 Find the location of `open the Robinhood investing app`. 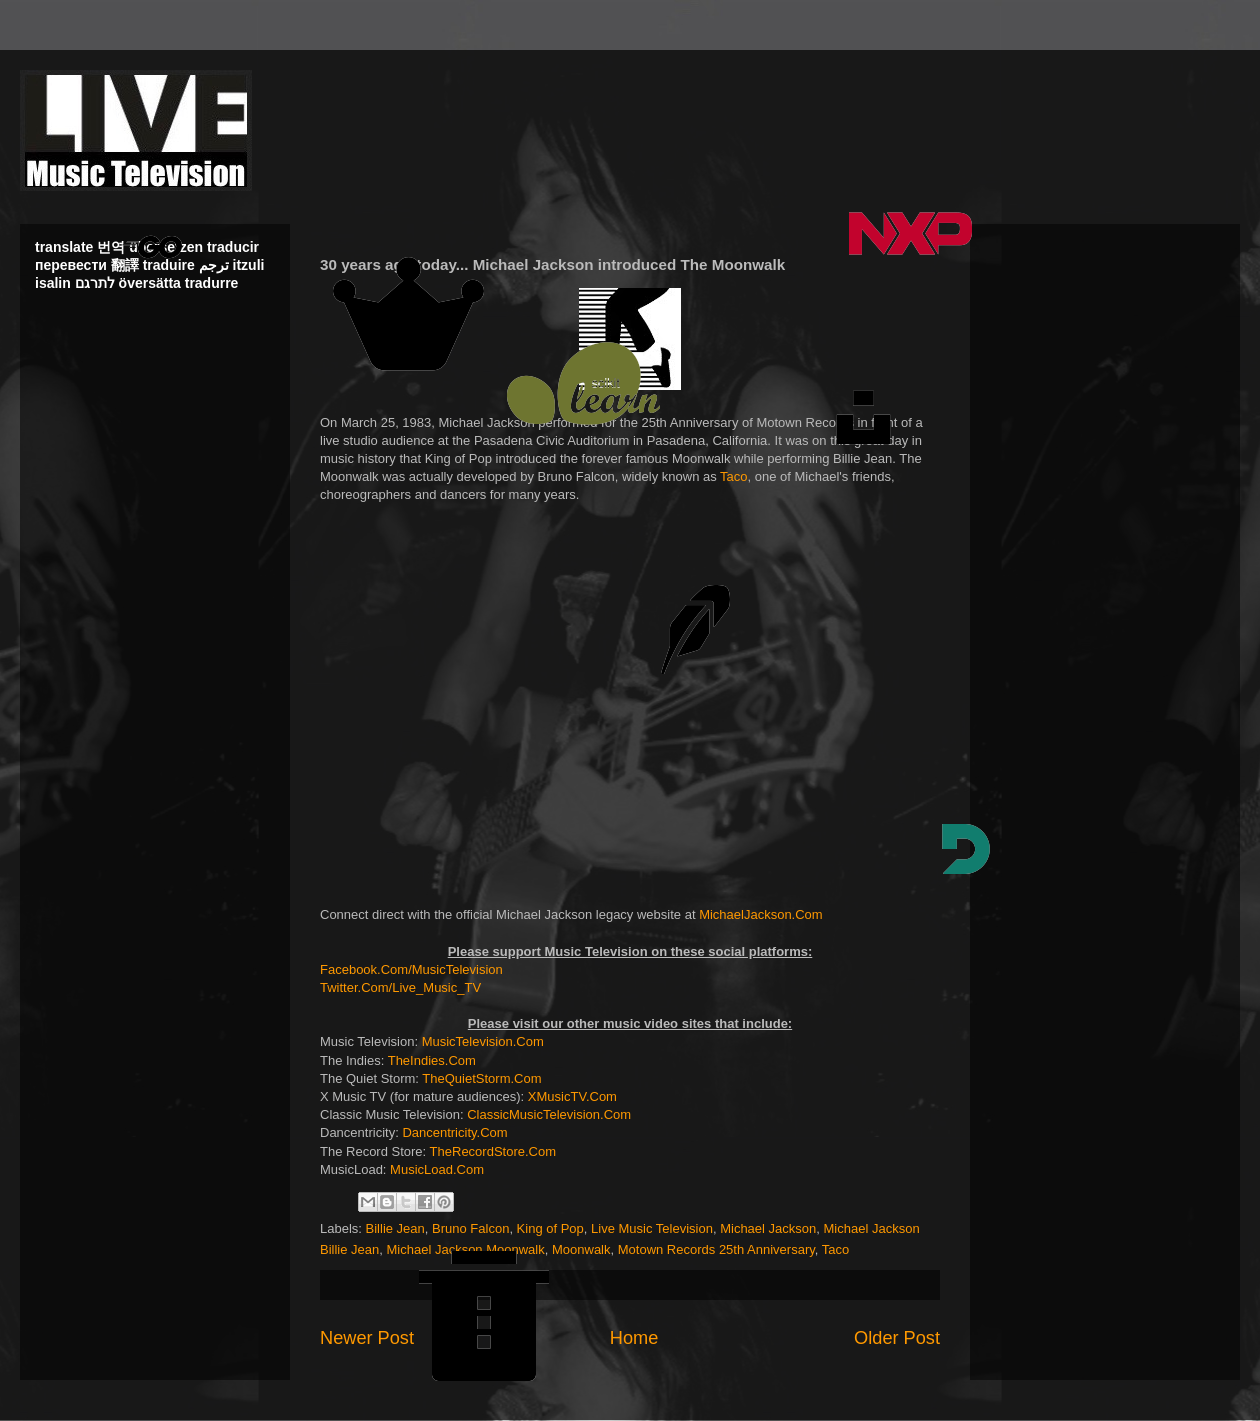

open the Robinhood investing app is located at coordinates (695, 629).